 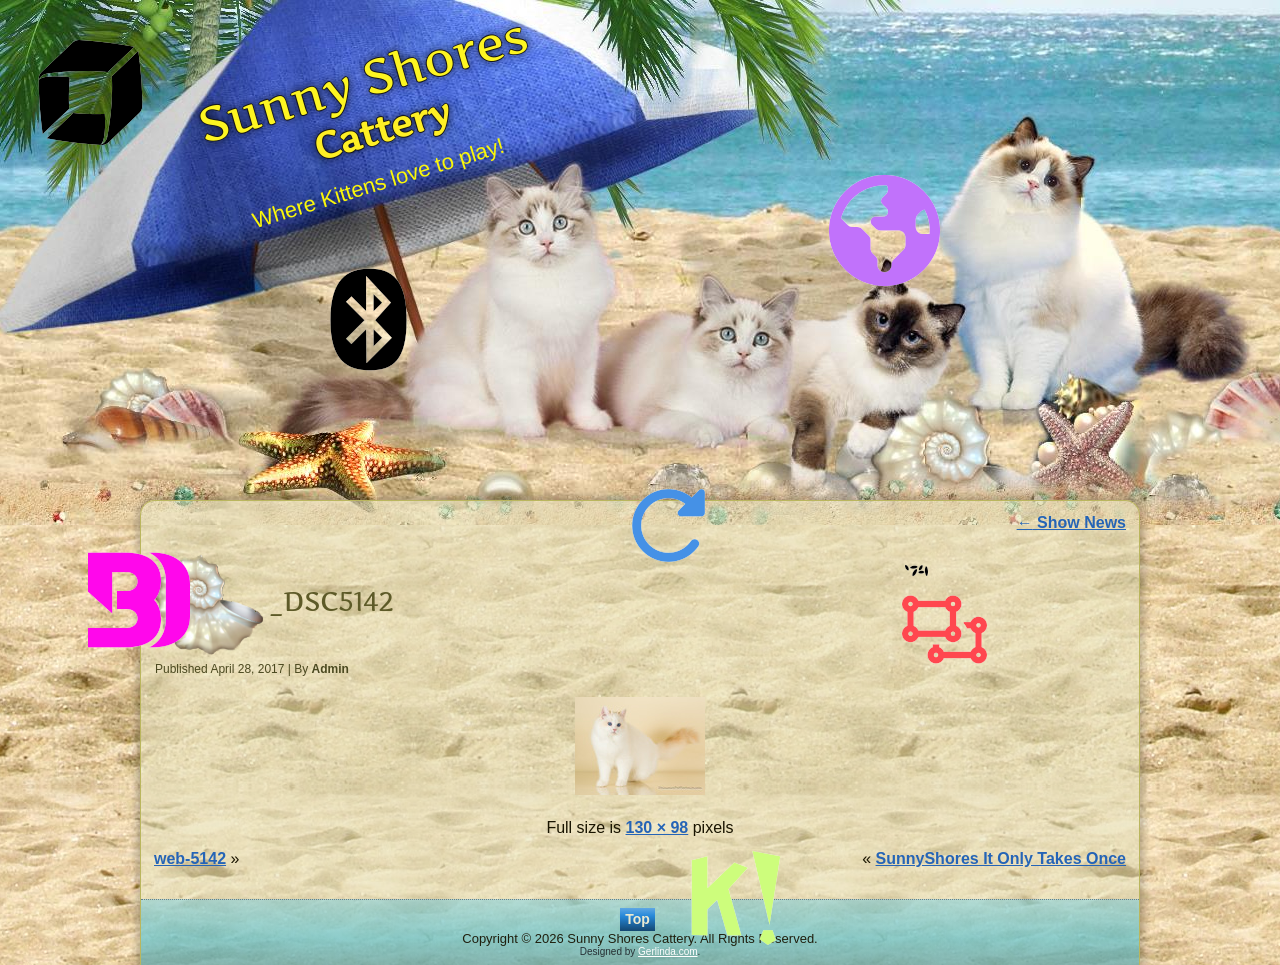 I want to click on cycling '74 company logo, so click(x=916, y=570).